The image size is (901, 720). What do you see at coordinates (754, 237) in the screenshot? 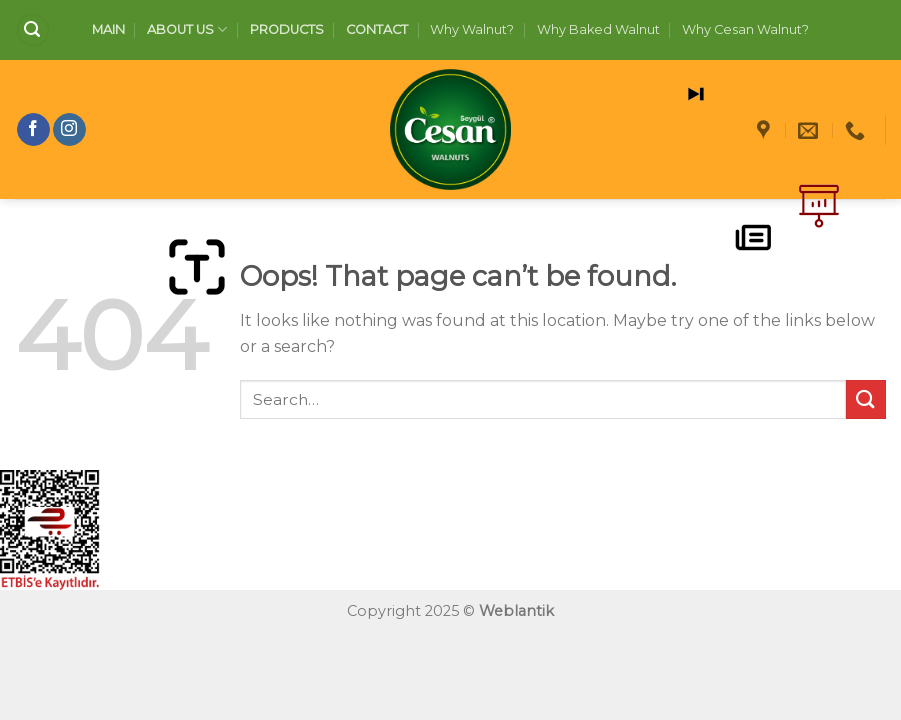
I see `view news articles` at bounding box center [754, 237].